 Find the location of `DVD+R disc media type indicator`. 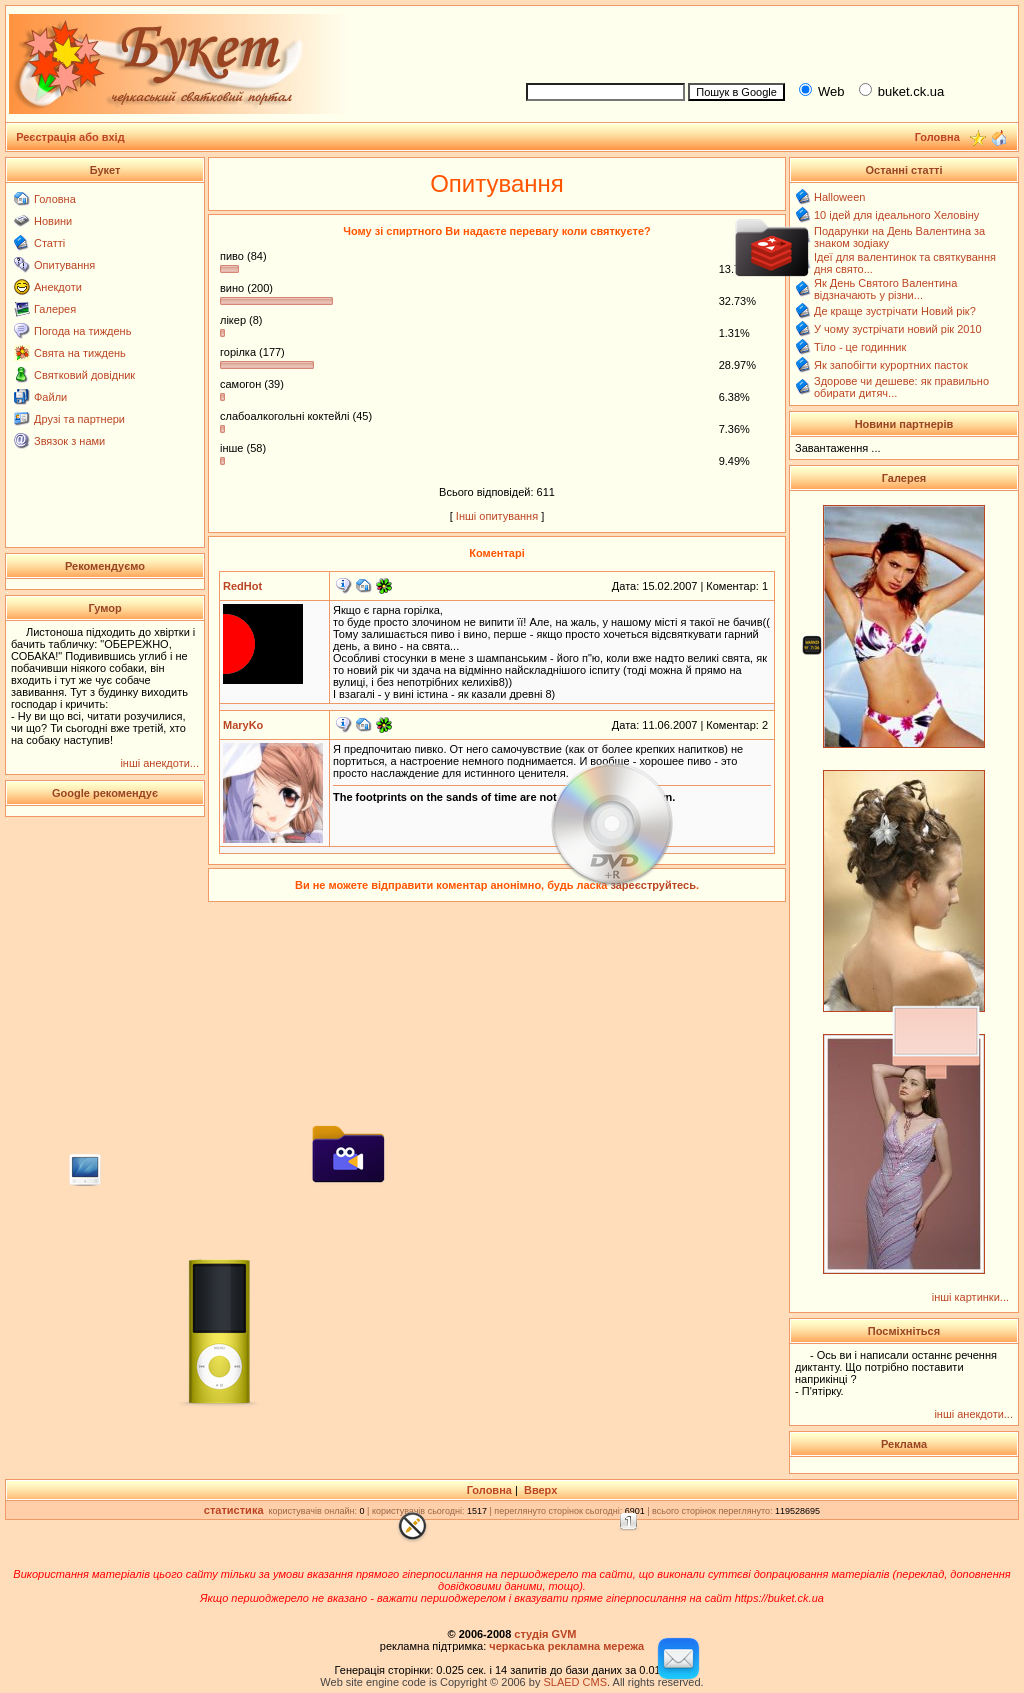

DVD+R disc media type indicator is located at coordinates (612, 826).